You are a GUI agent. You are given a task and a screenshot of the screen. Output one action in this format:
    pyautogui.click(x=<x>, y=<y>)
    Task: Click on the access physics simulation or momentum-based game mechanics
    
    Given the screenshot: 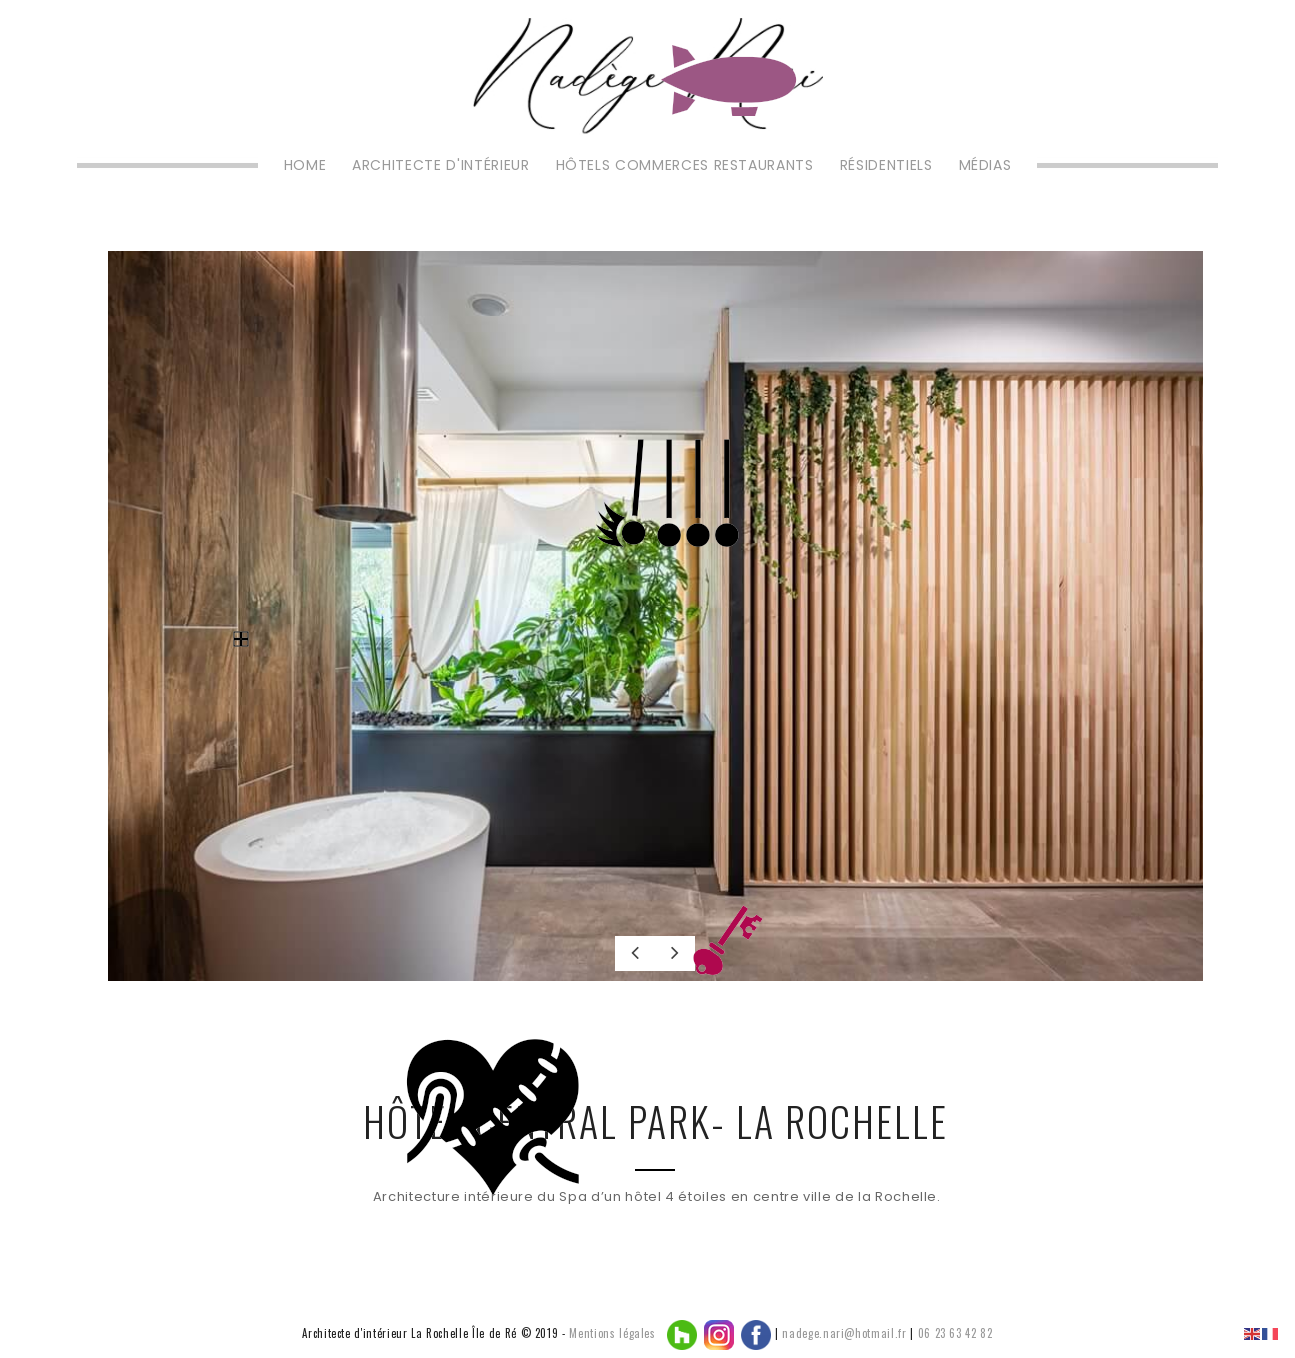 What is the action you would take?
    pyautogui.click(x=667, y=511)
    